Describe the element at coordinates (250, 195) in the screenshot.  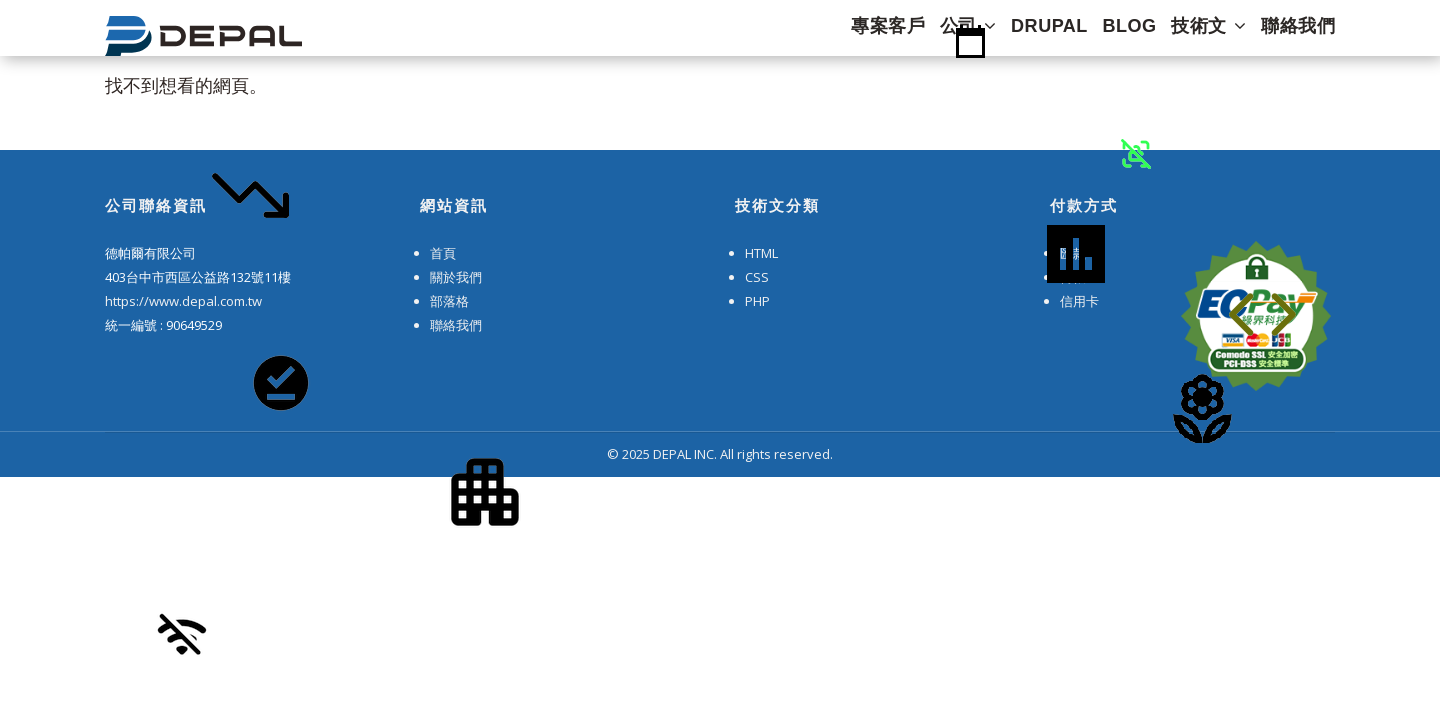
I see `indicates a downward trend or declining metrics` at that location.